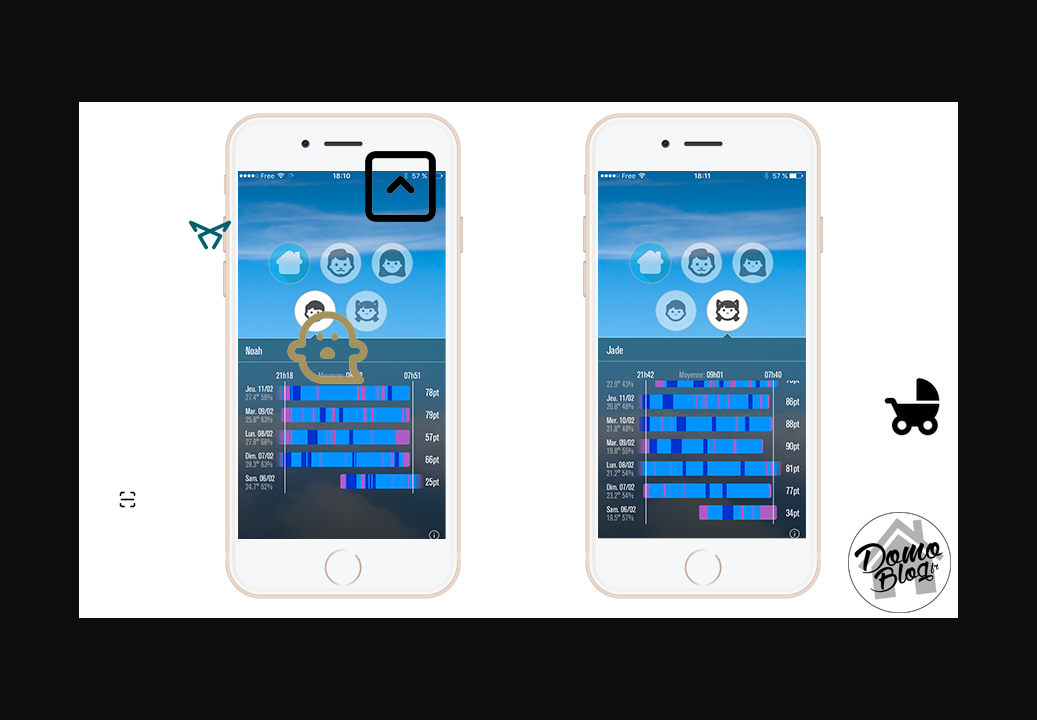 Image resolution: width=1037 pixels, height=720 pixels. Describe the element at coordinates (913, 406) in the screenshot. I see `indicates child-friendly or family-friendly location` at that location.